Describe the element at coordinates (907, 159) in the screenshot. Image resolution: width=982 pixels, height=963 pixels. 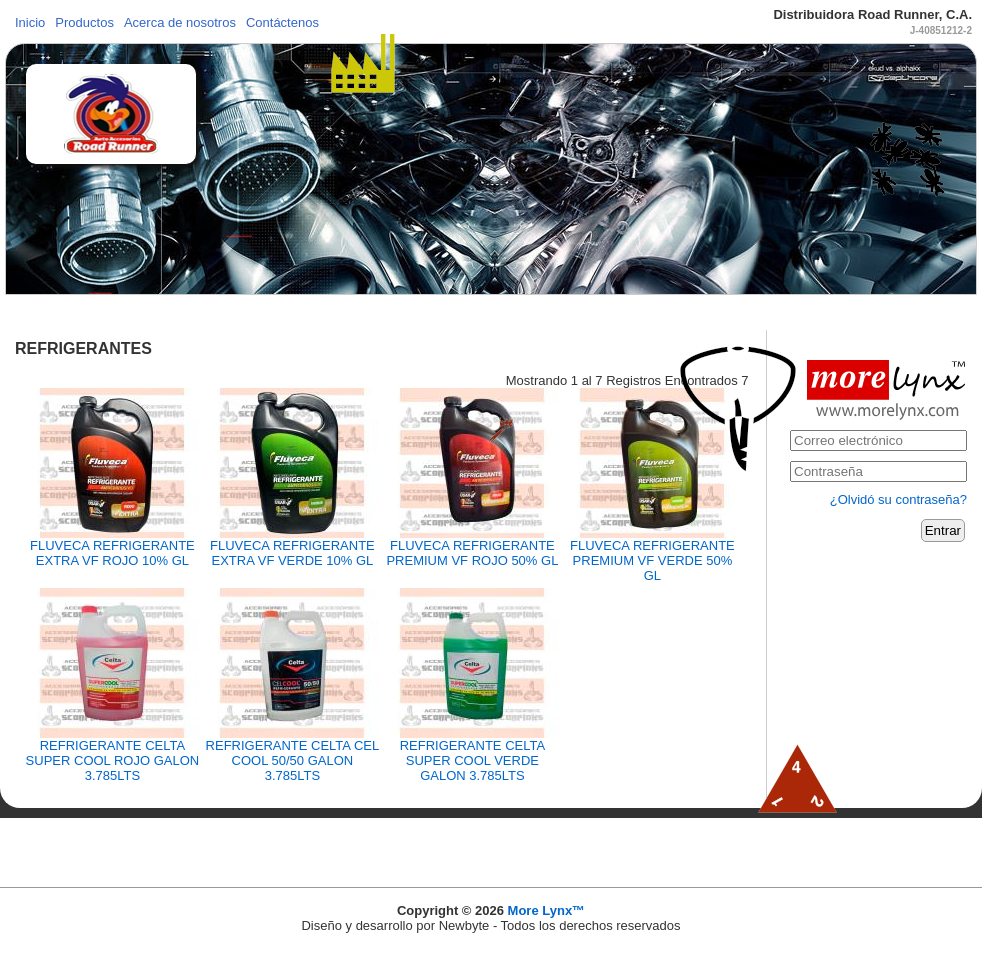
I see `indicates insect infestation or pest problem in a game` at that location.